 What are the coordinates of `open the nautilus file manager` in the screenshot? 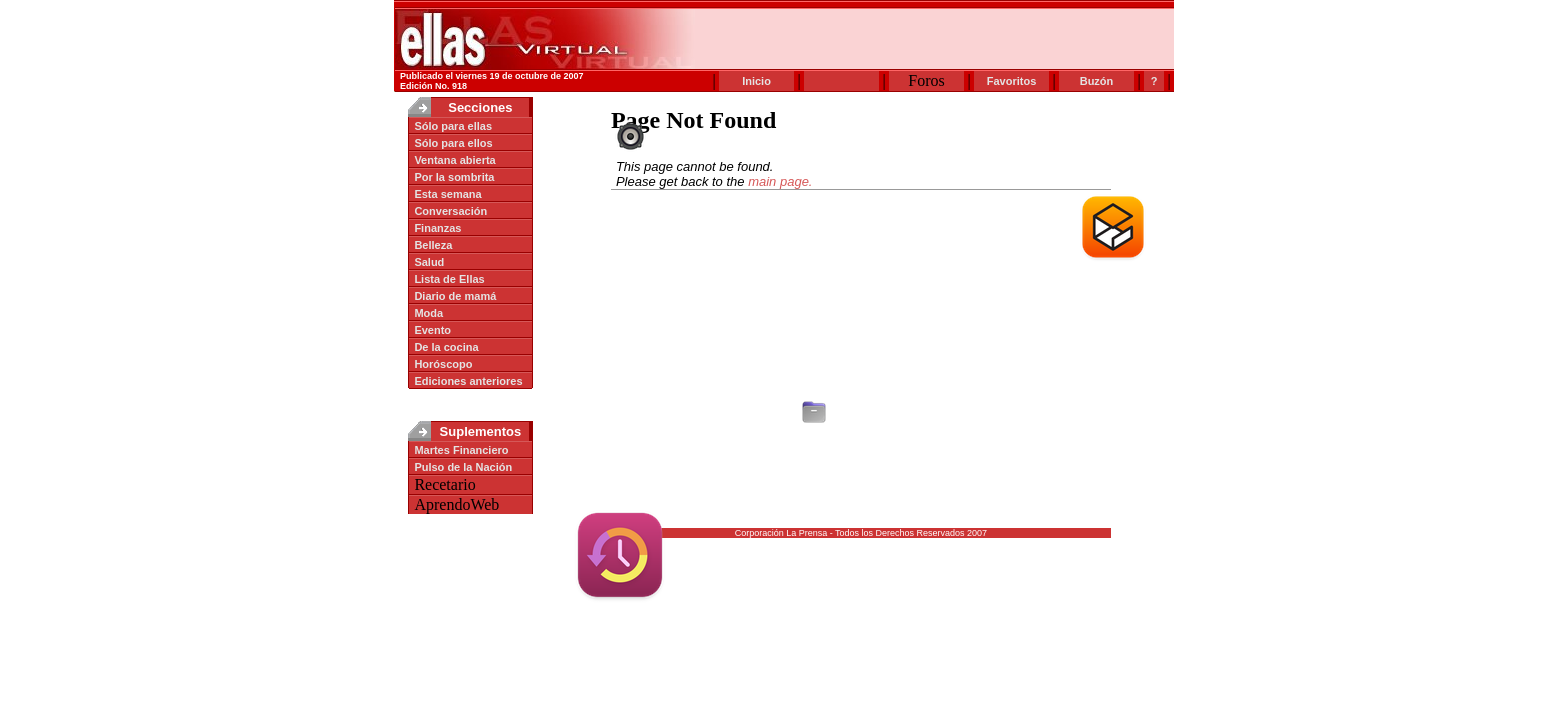 It's located at (814, 412).